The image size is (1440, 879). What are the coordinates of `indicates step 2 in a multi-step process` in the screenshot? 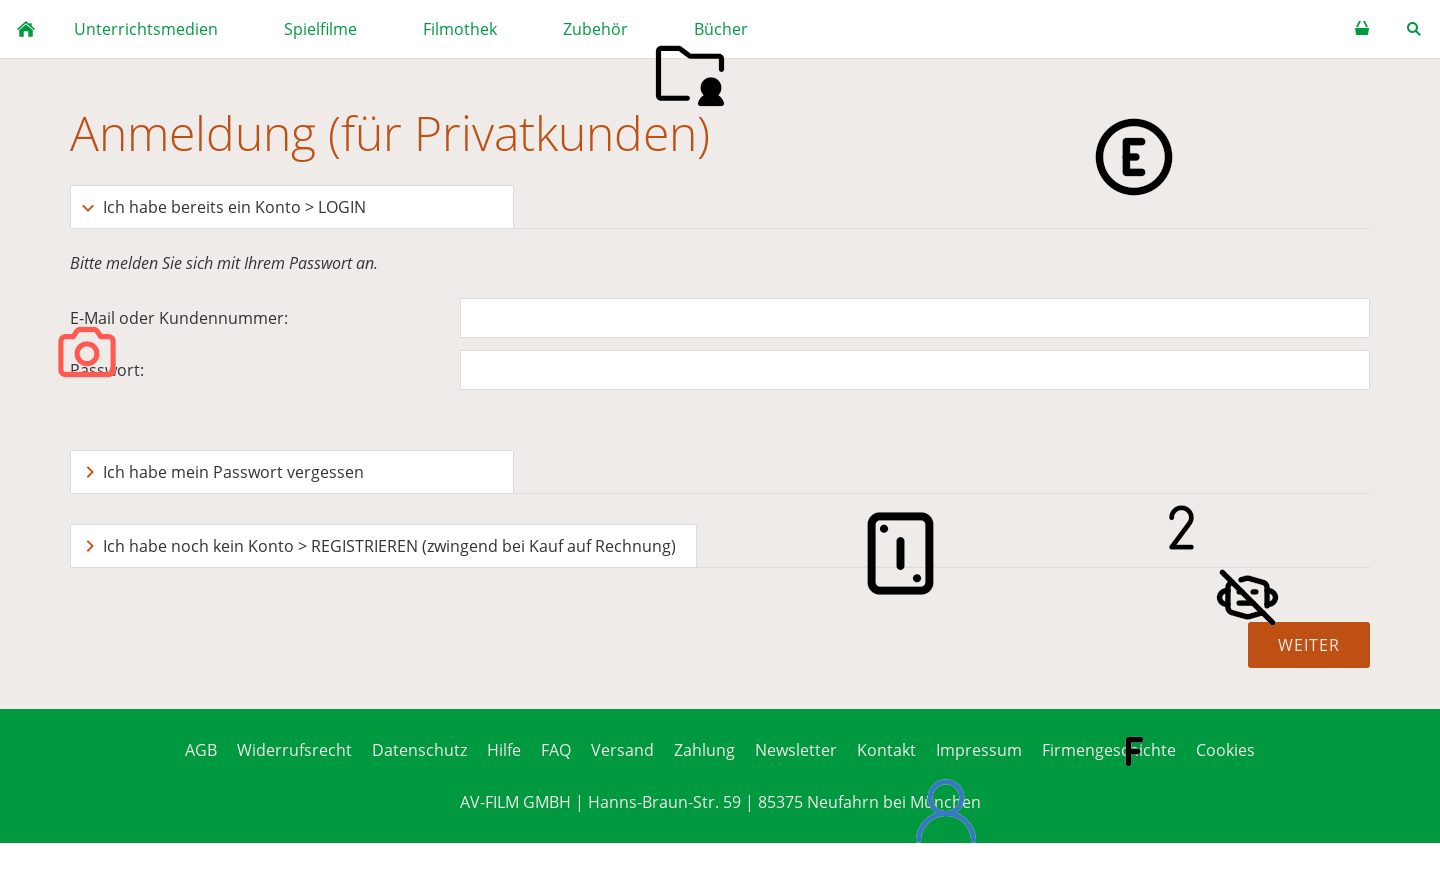 It's located at (1181, 527).